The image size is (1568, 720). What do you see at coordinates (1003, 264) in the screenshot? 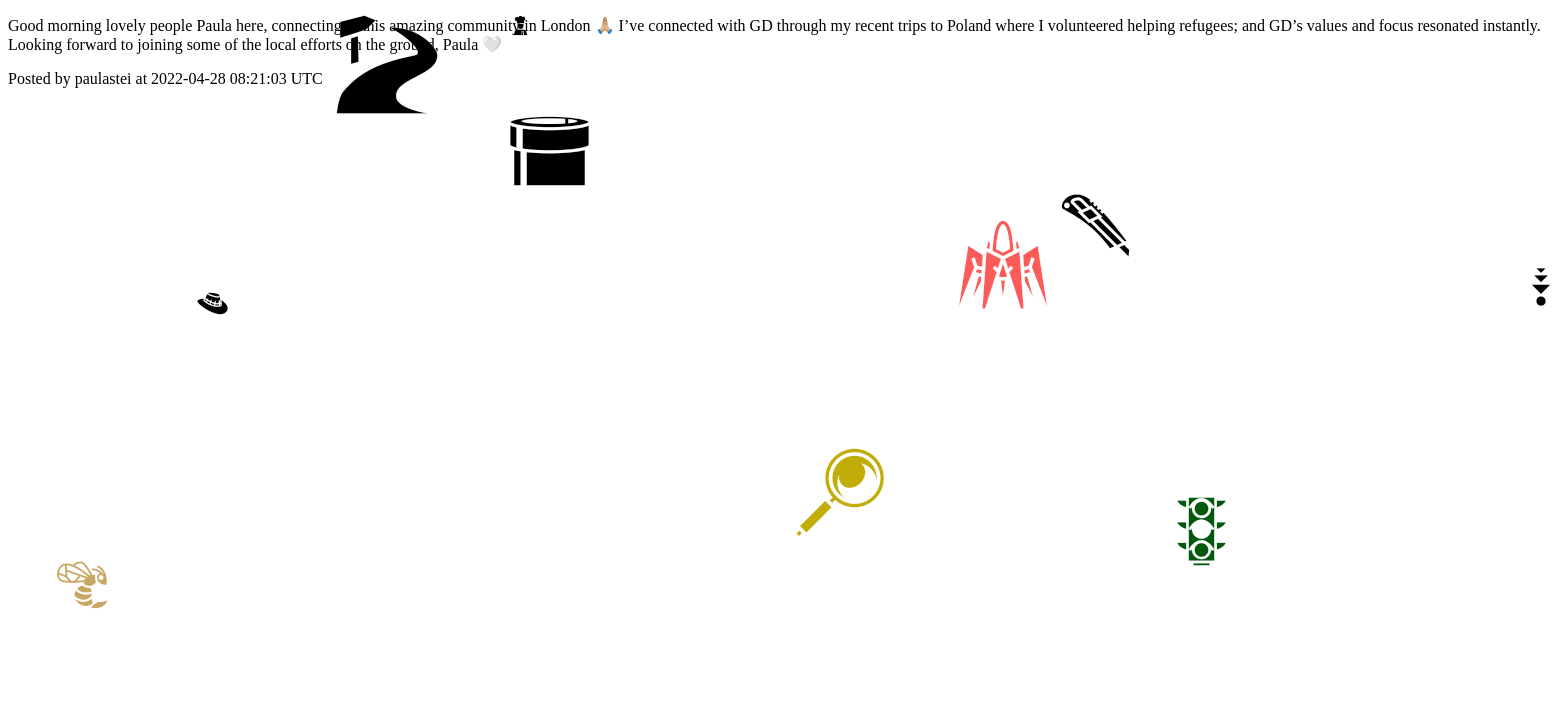
I see `deploy spider bot unit` at bounding box center [1003, 264].